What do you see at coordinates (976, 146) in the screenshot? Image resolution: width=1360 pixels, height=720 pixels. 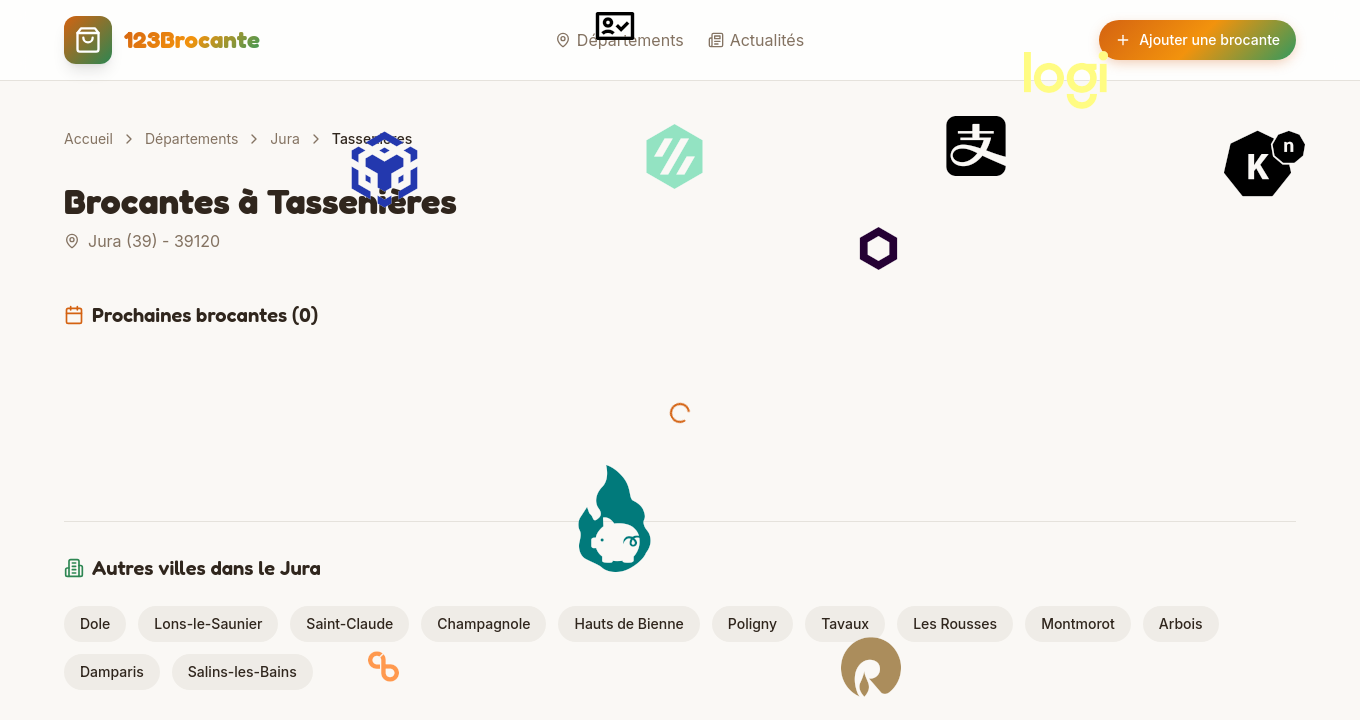 I see `pay with Alipay` at bounding box center [976, 146].